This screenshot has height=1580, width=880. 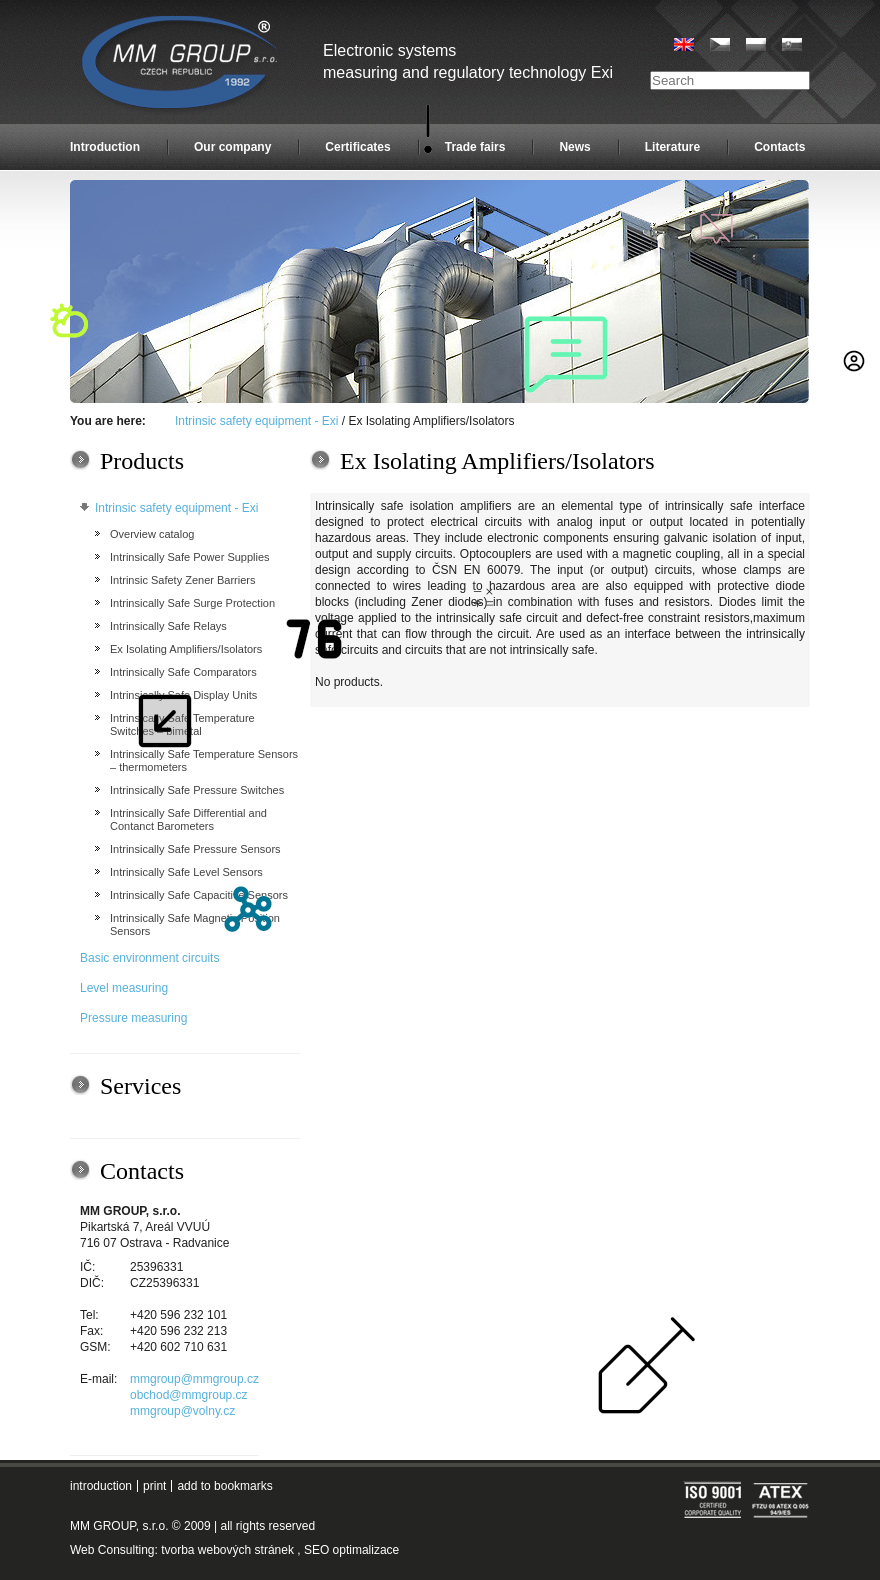 What do you see at coordinates (165, 721) in the screenshot?
I see `move content to bottom-left corner` at bounding box center [165, 721].